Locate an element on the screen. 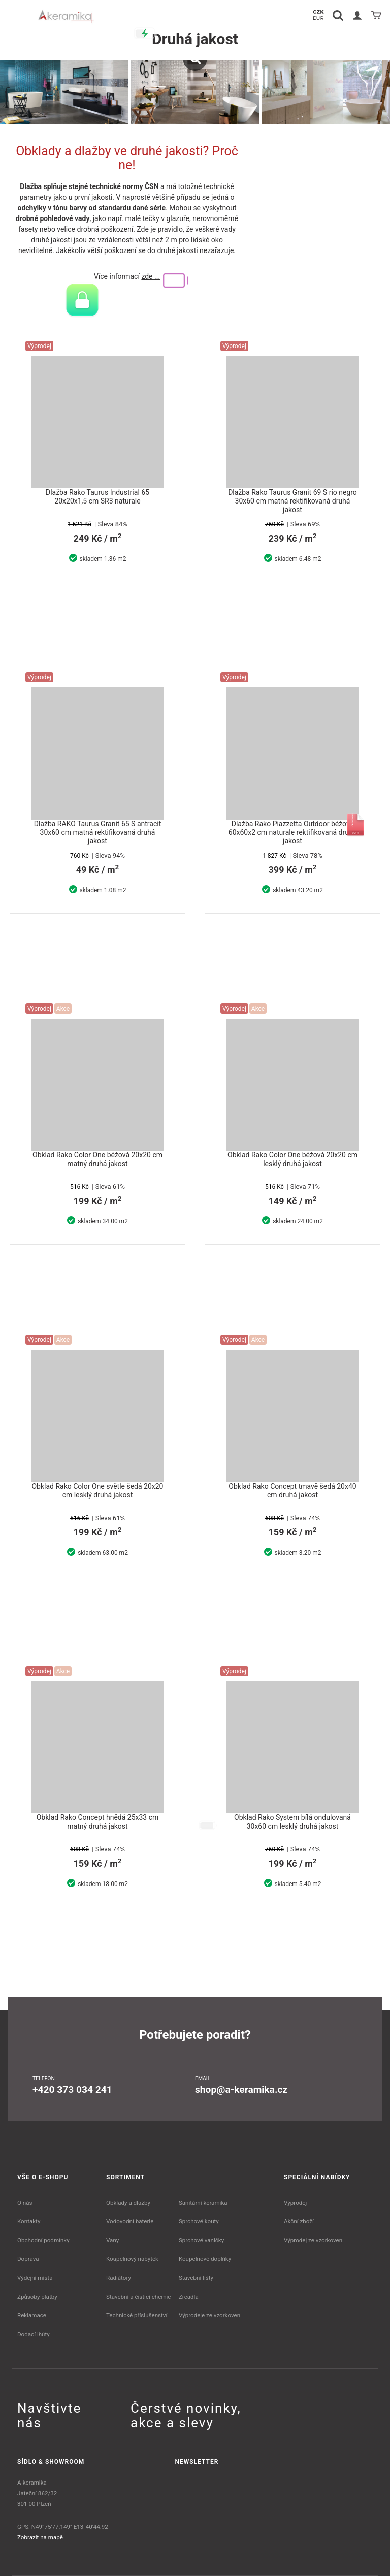  battery at 50% and currently charging is located at coordinates (145, 33).